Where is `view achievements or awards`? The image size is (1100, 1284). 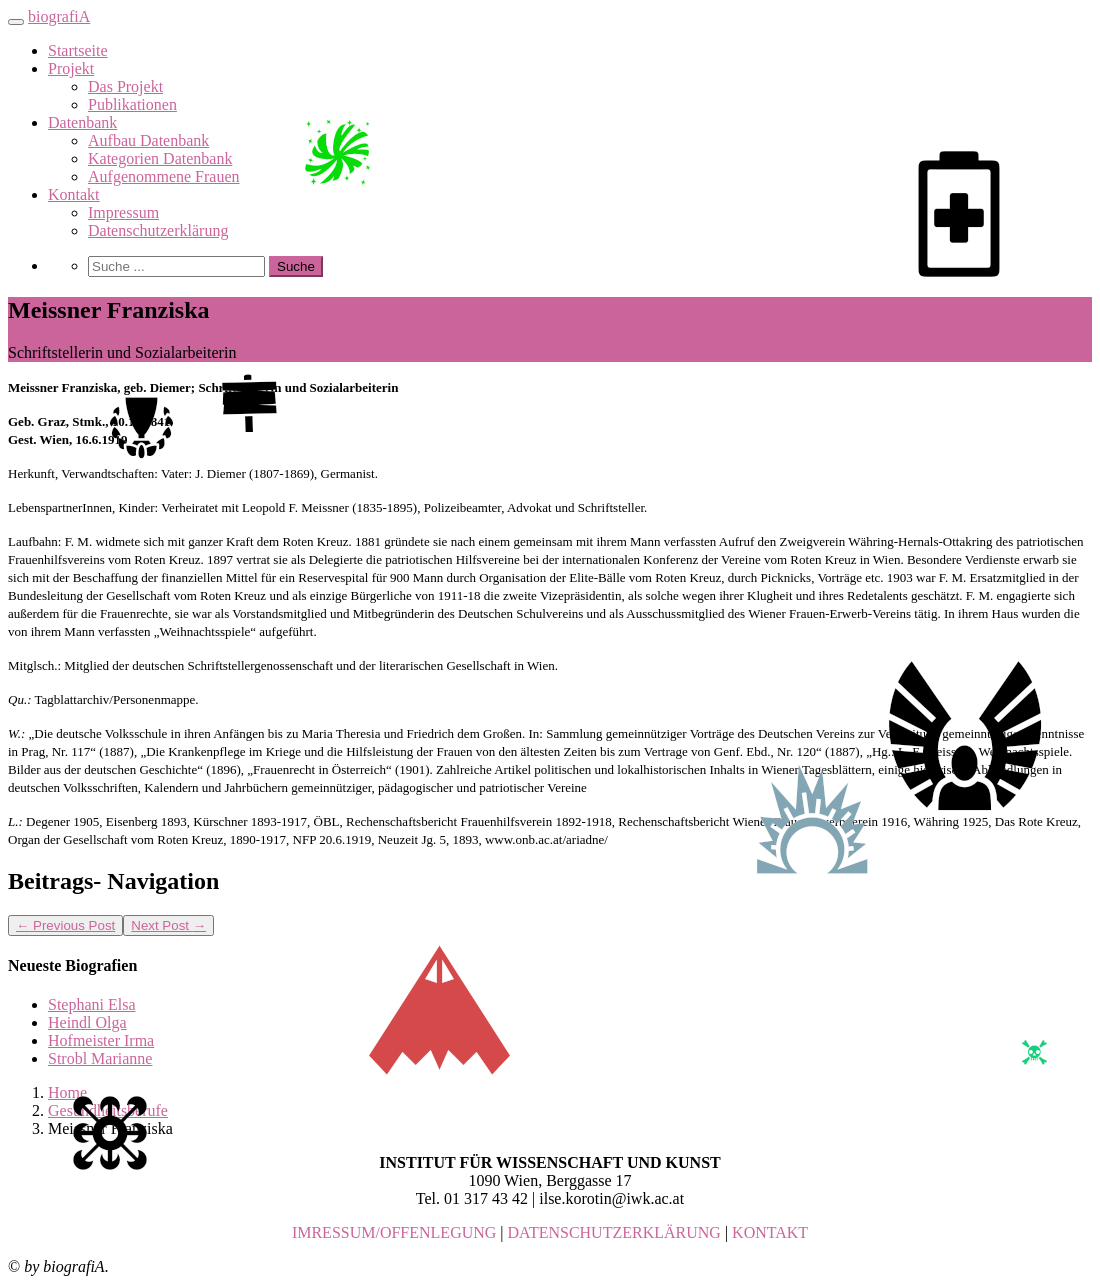
view achievements or awards is located at coordinates (141, 426).